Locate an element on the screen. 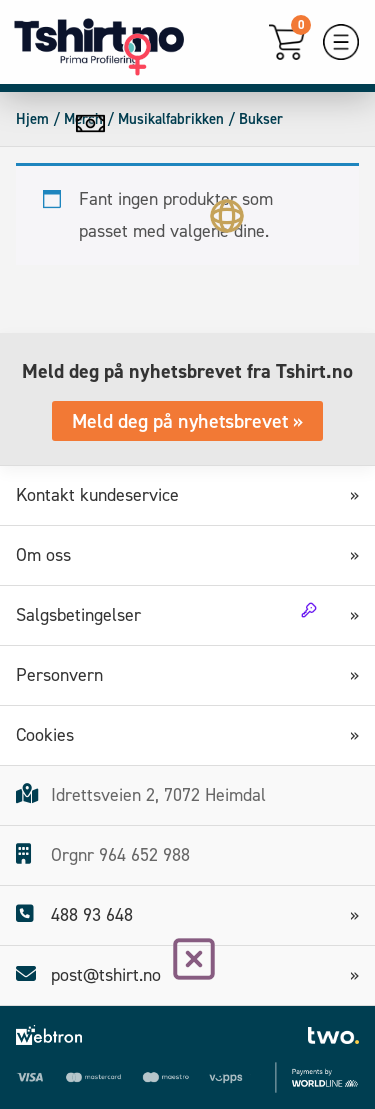 This screenshot has height=1109, width=375. view 360-degree panorama is located at coordinates (227, 216).